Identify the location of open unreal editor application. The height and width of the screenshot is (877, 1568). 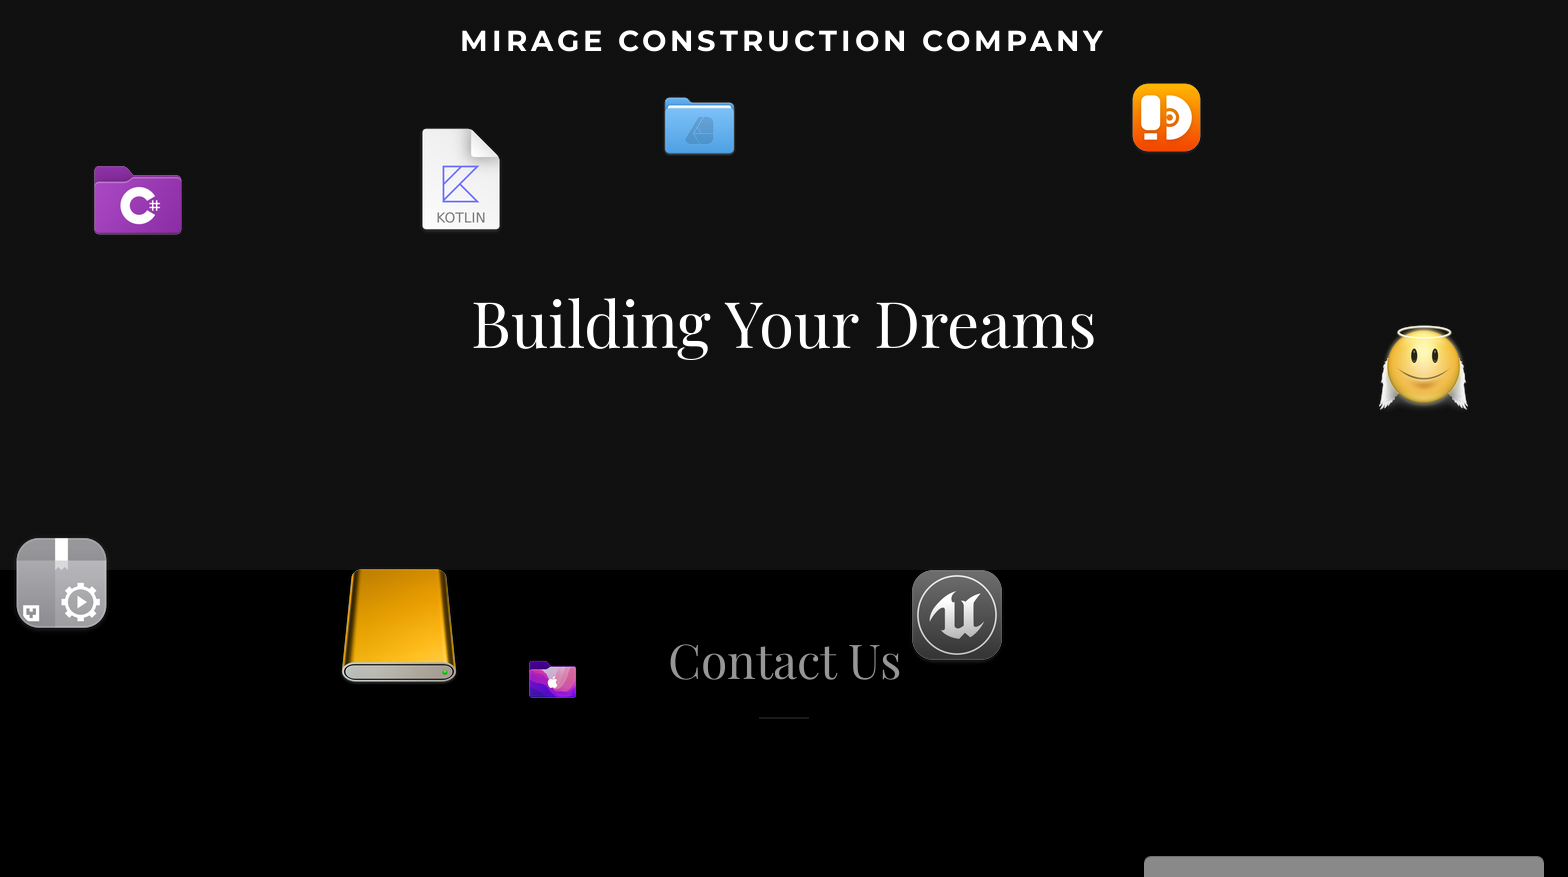
(957, 615).